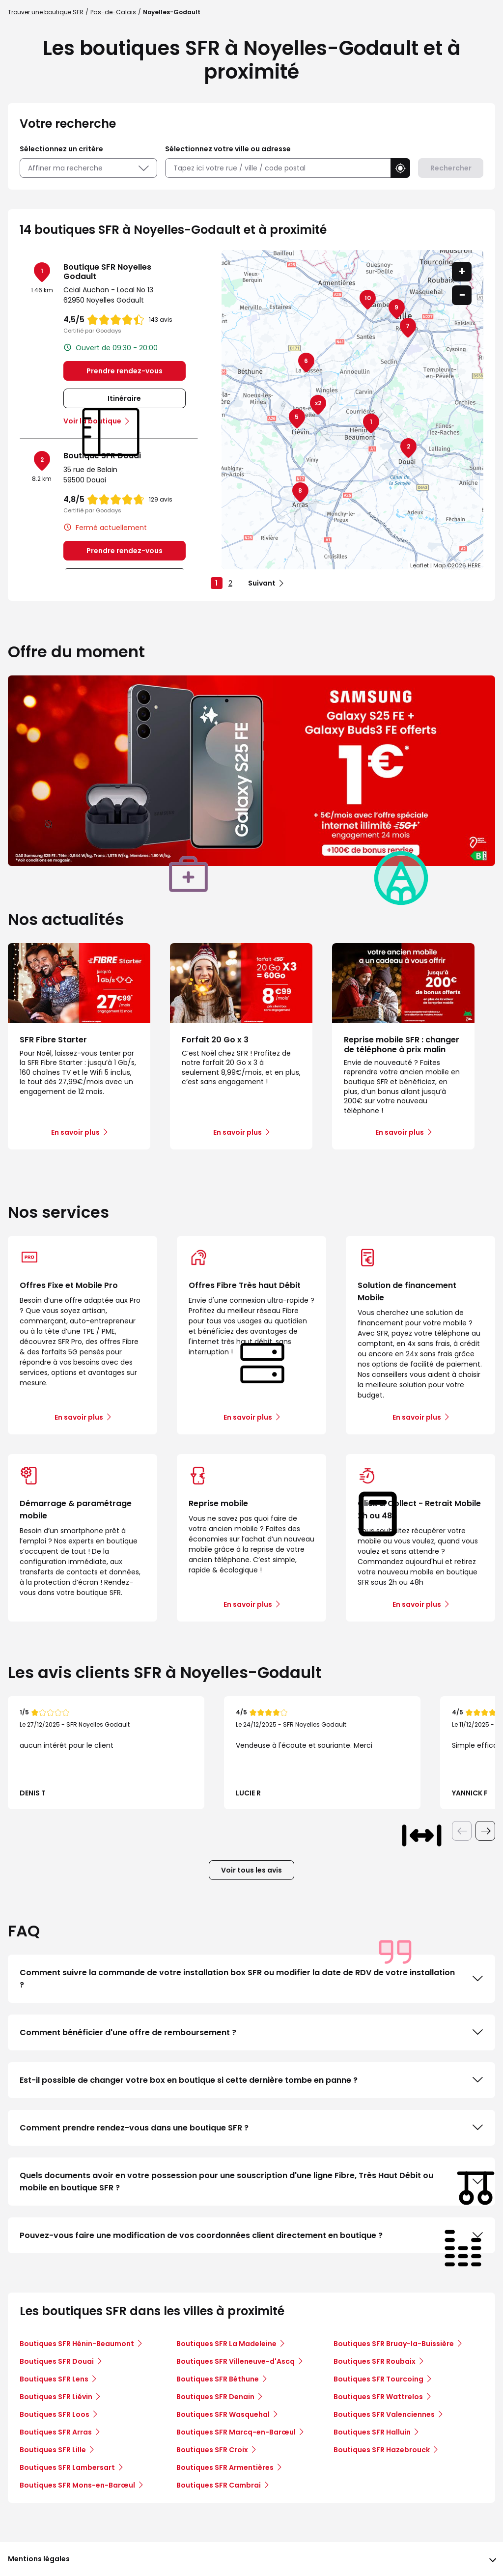  What do you see at coordinates (262, 1363) in the screenshot?
I see `access storage or server settings` at bounding box center [262, 1363].